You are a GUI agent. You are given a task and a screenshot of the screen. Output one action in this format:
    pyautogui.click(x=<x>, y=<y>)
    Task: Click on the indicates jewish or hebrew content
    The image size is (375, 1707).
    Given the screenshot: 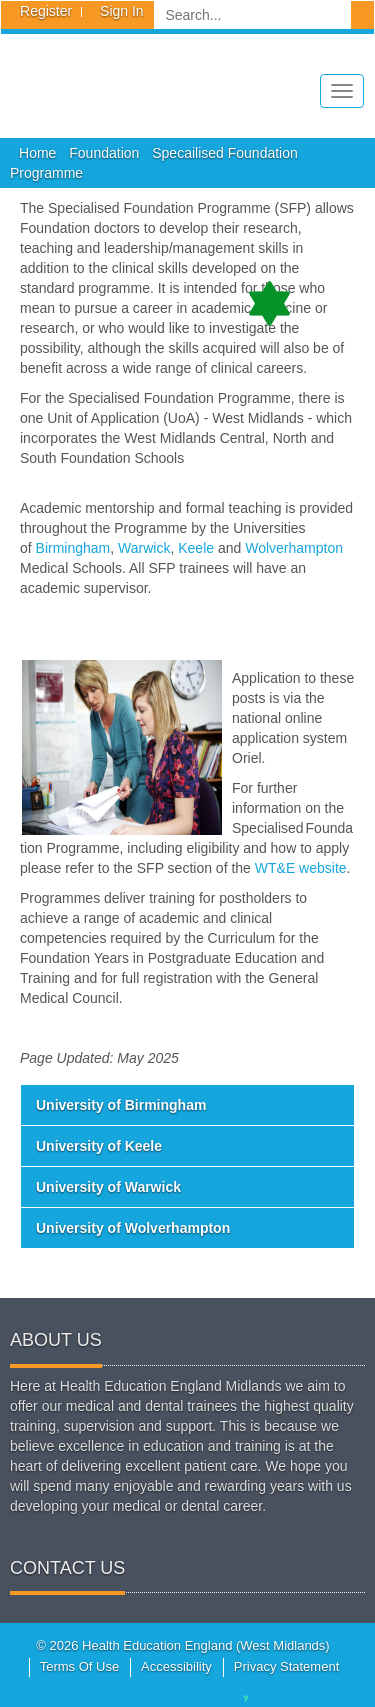 What is the action you would take?
    pyautogui.click(x=269, y=303)
    